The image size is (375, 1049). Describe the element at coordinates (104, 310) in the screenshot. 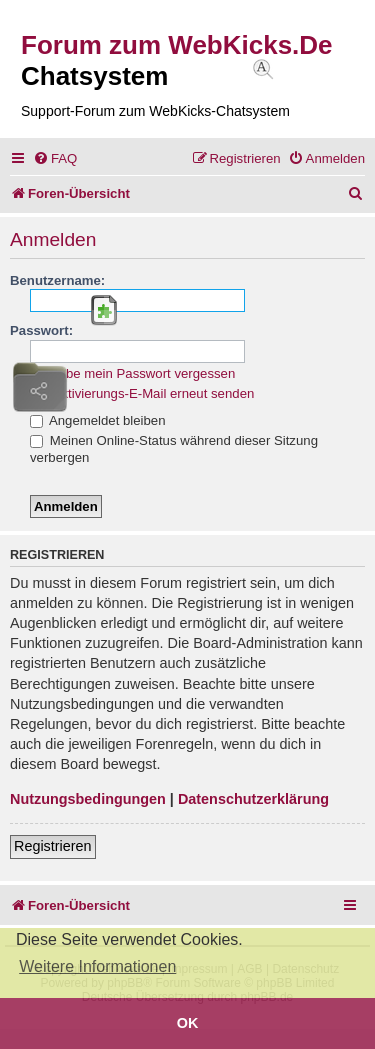

I see `an openoffice extension or add-on file` at that location.